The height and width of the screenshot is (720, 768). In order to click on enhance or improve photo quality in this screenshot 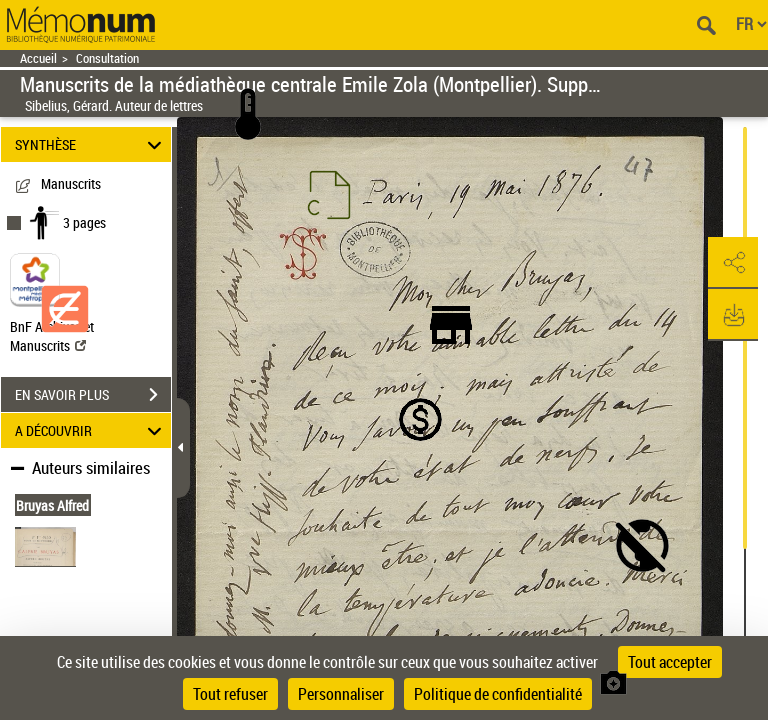, I will do `click(613, 682)`.